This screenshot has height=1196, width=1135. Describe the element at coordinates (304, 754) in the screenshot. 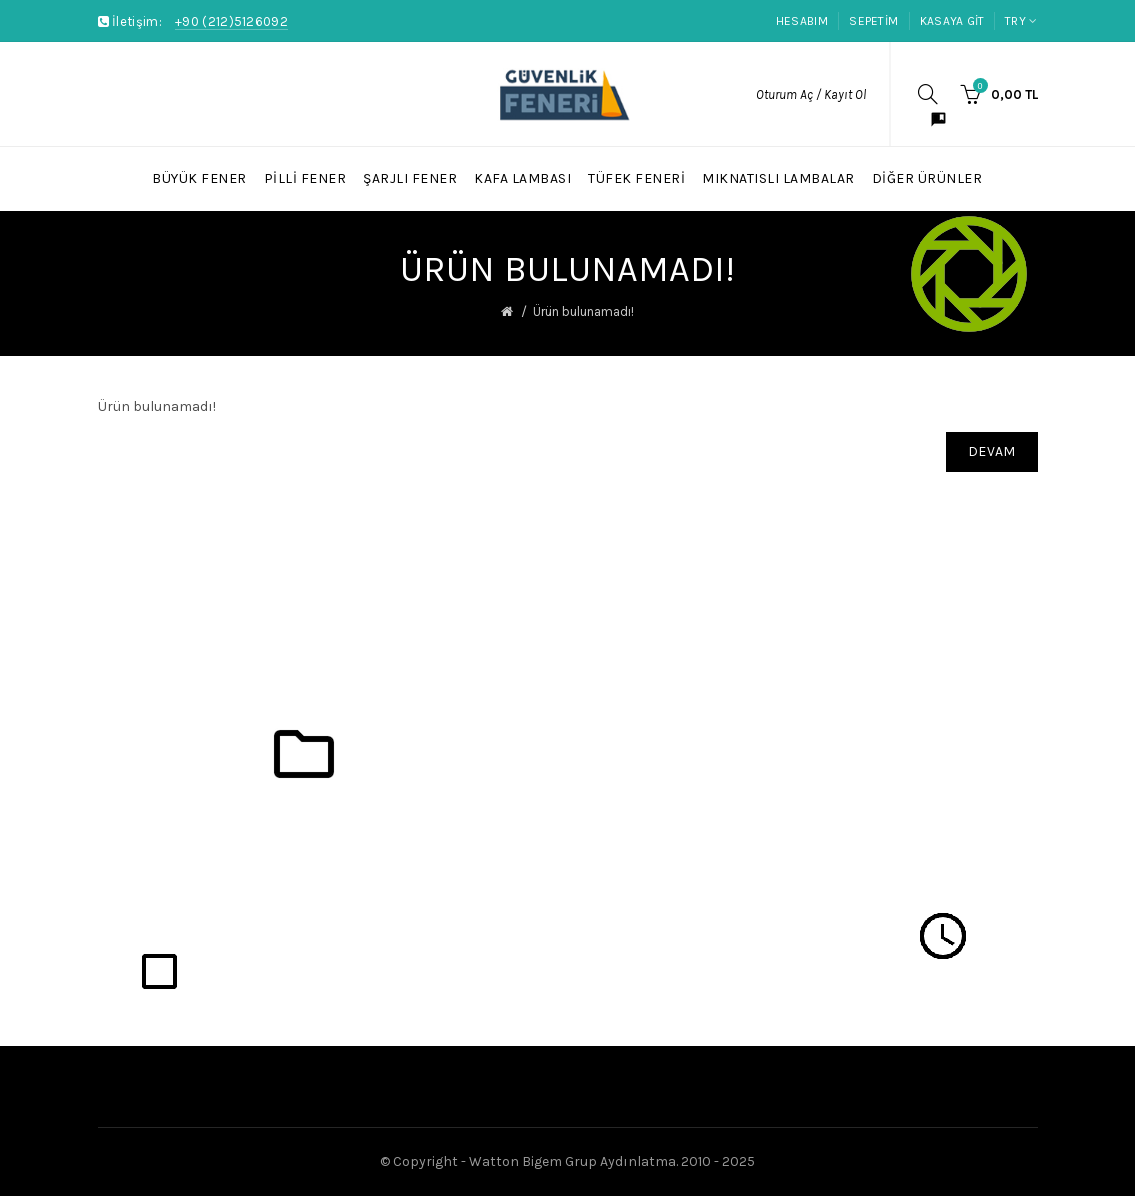

I see `access a folder to view its contents` at that location.